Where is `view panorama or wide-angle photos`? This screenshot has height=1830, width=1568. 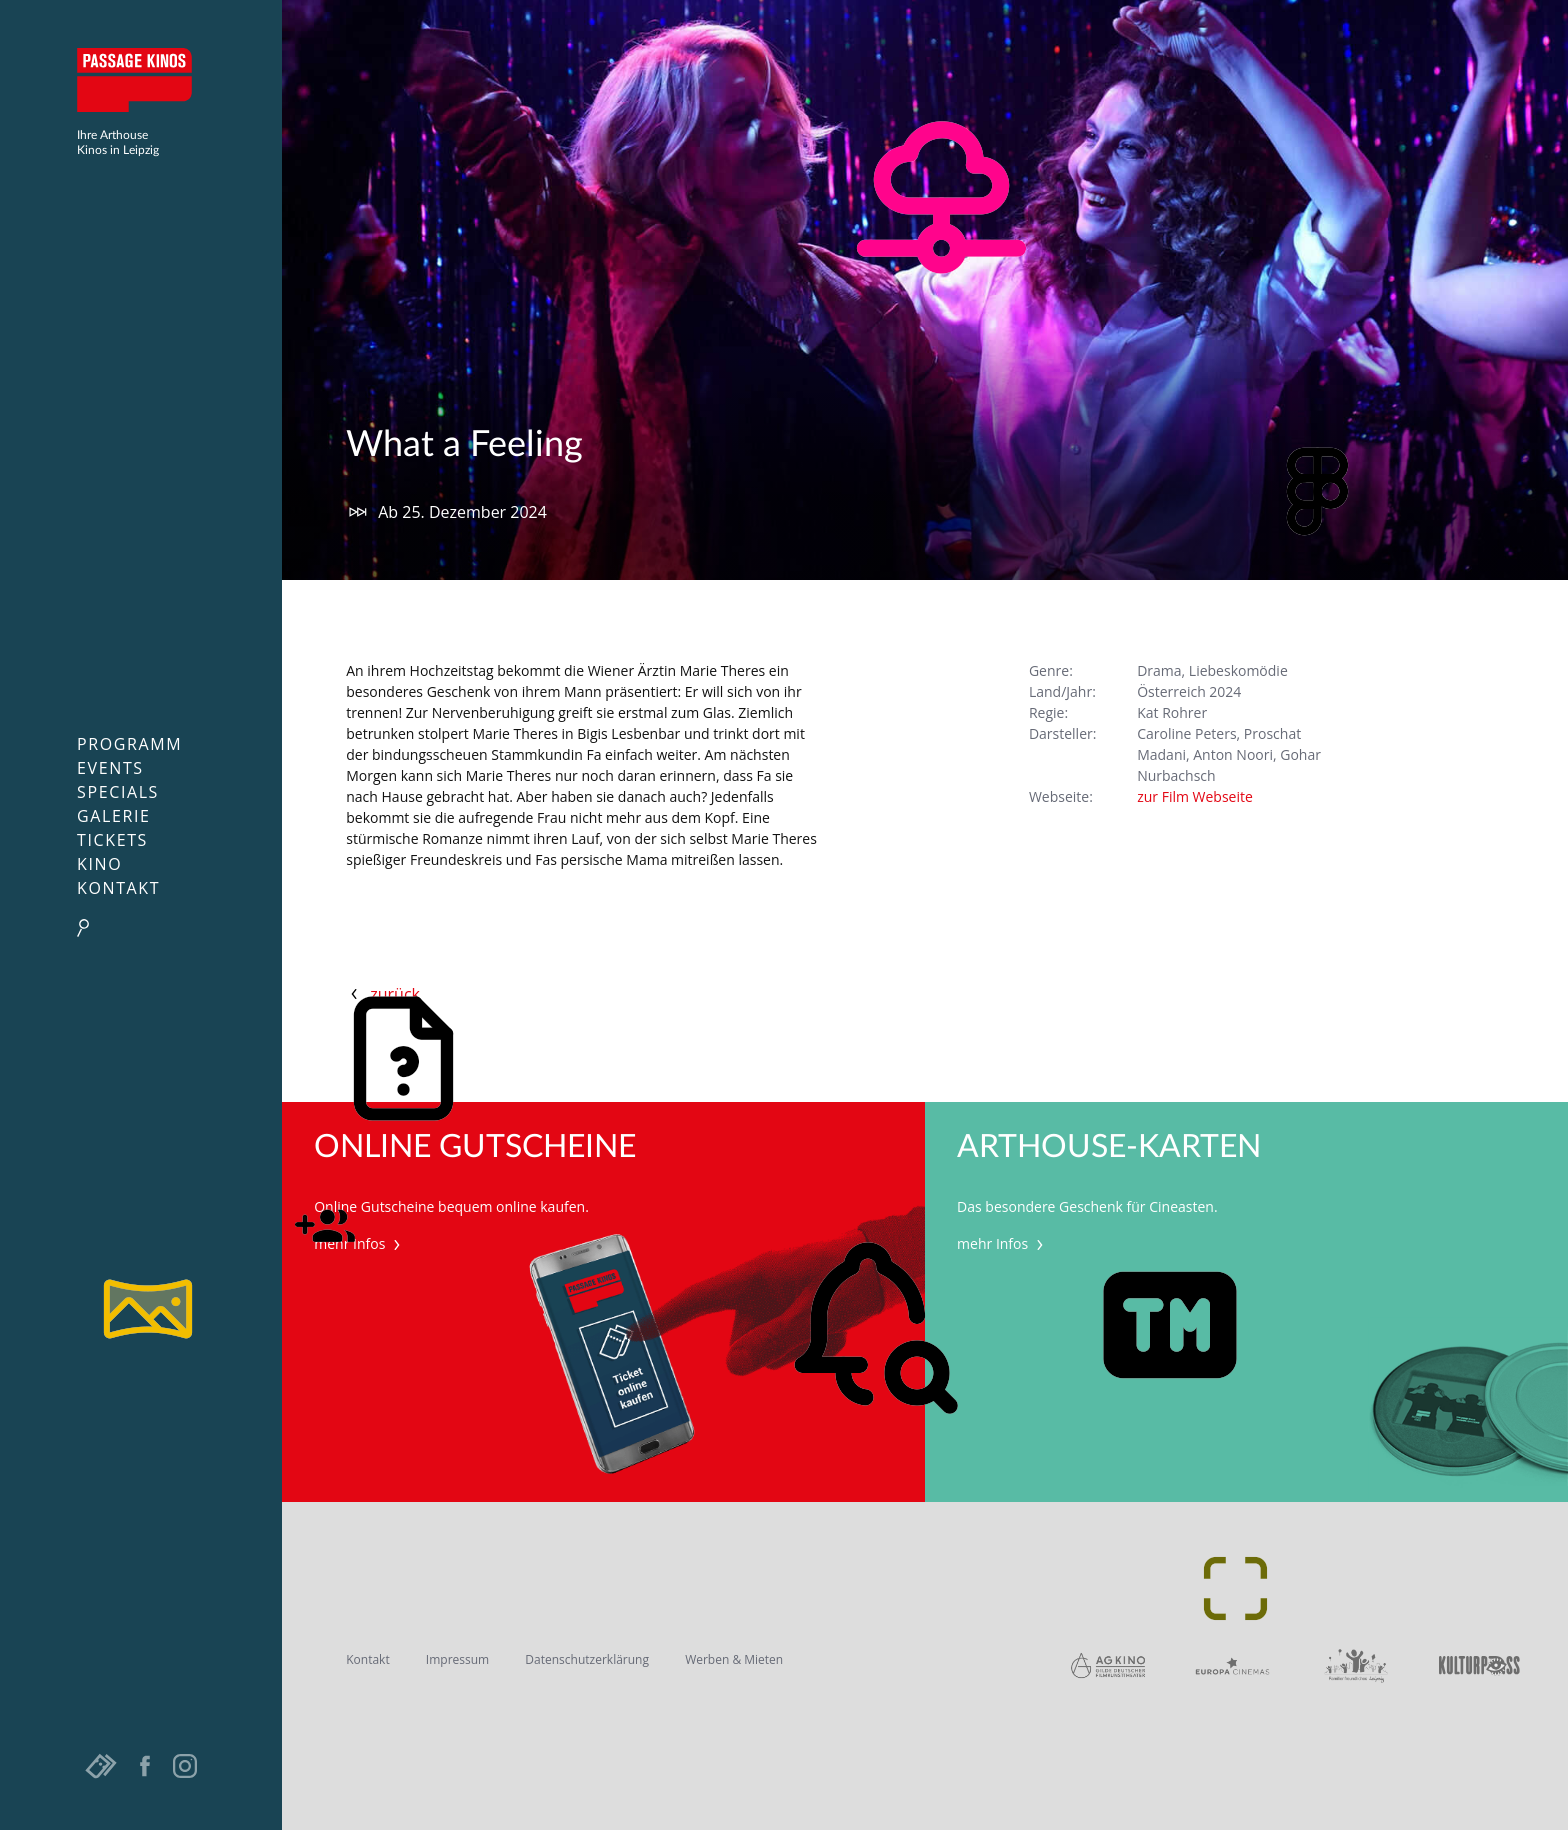 view panorama or wide-angle photos is located at coordinates (148, 1309).